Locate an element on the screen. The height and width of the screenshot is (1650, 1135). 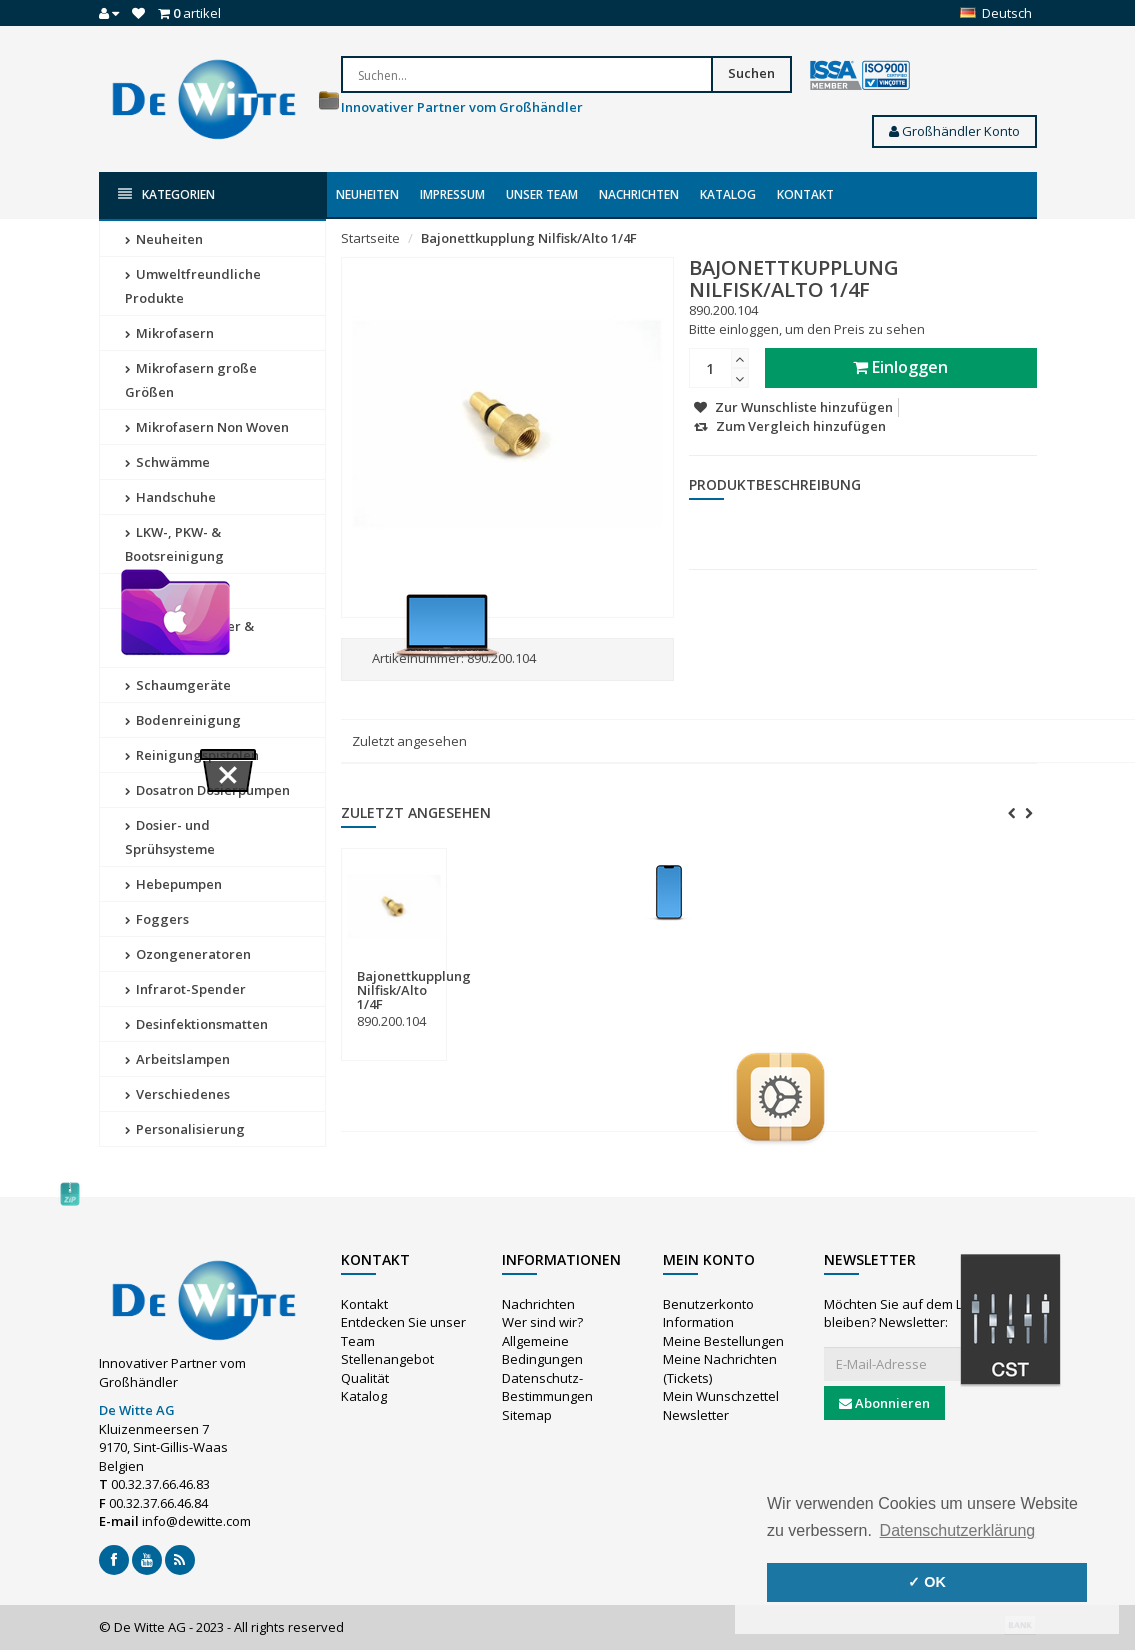
a system component or runtime file is located at coordinates (780, 1098).